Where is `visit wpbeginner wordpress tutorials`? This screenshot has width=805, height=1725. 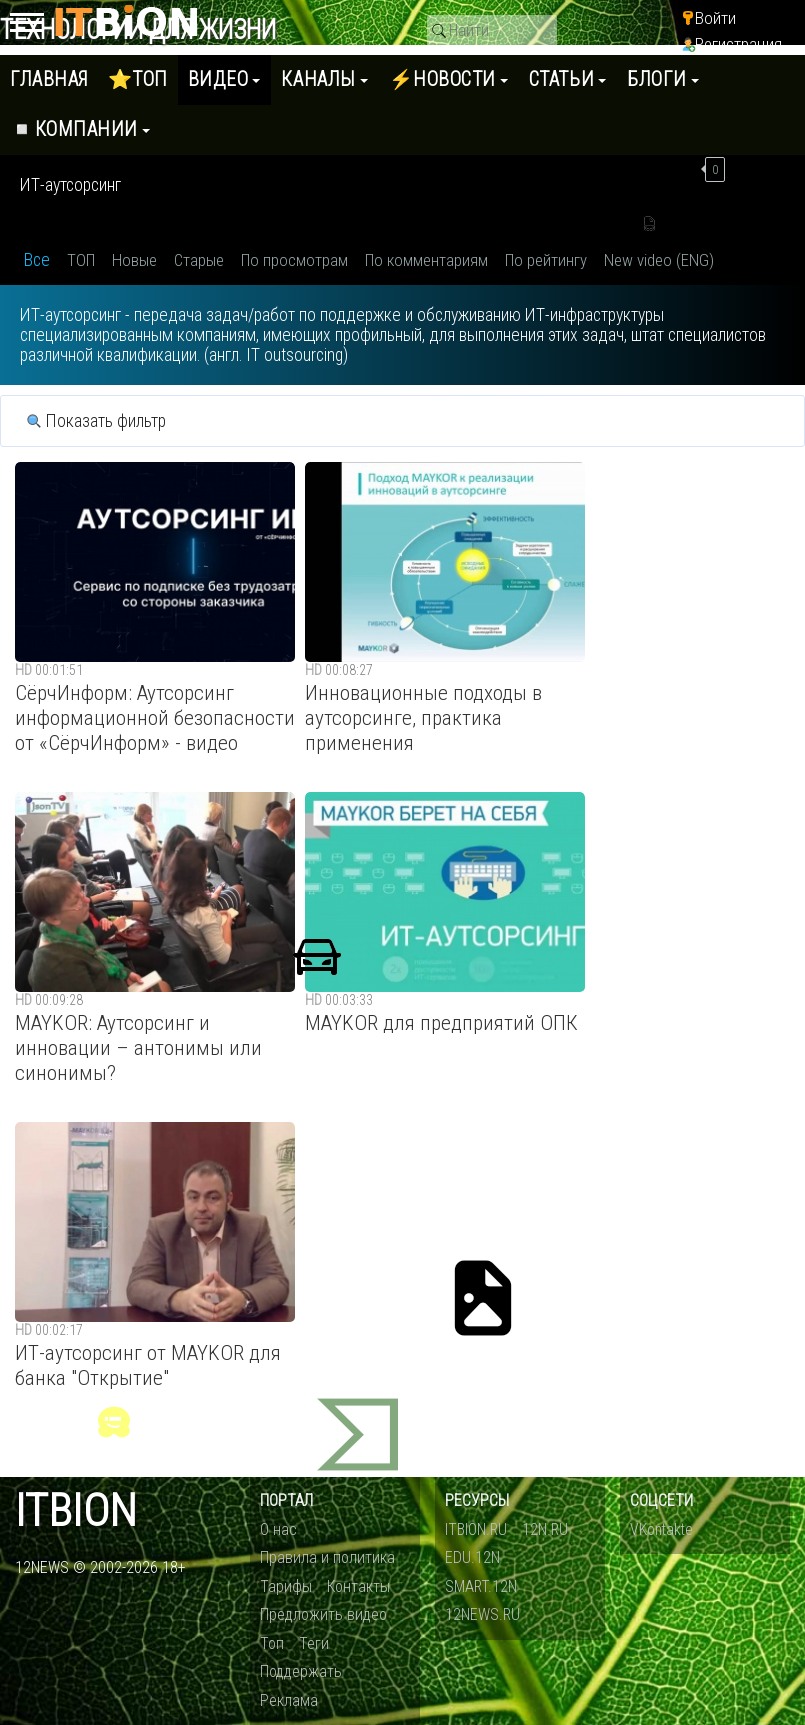
visit wpbeginner wordpress tutorials is located at coordinates (114, 1422).